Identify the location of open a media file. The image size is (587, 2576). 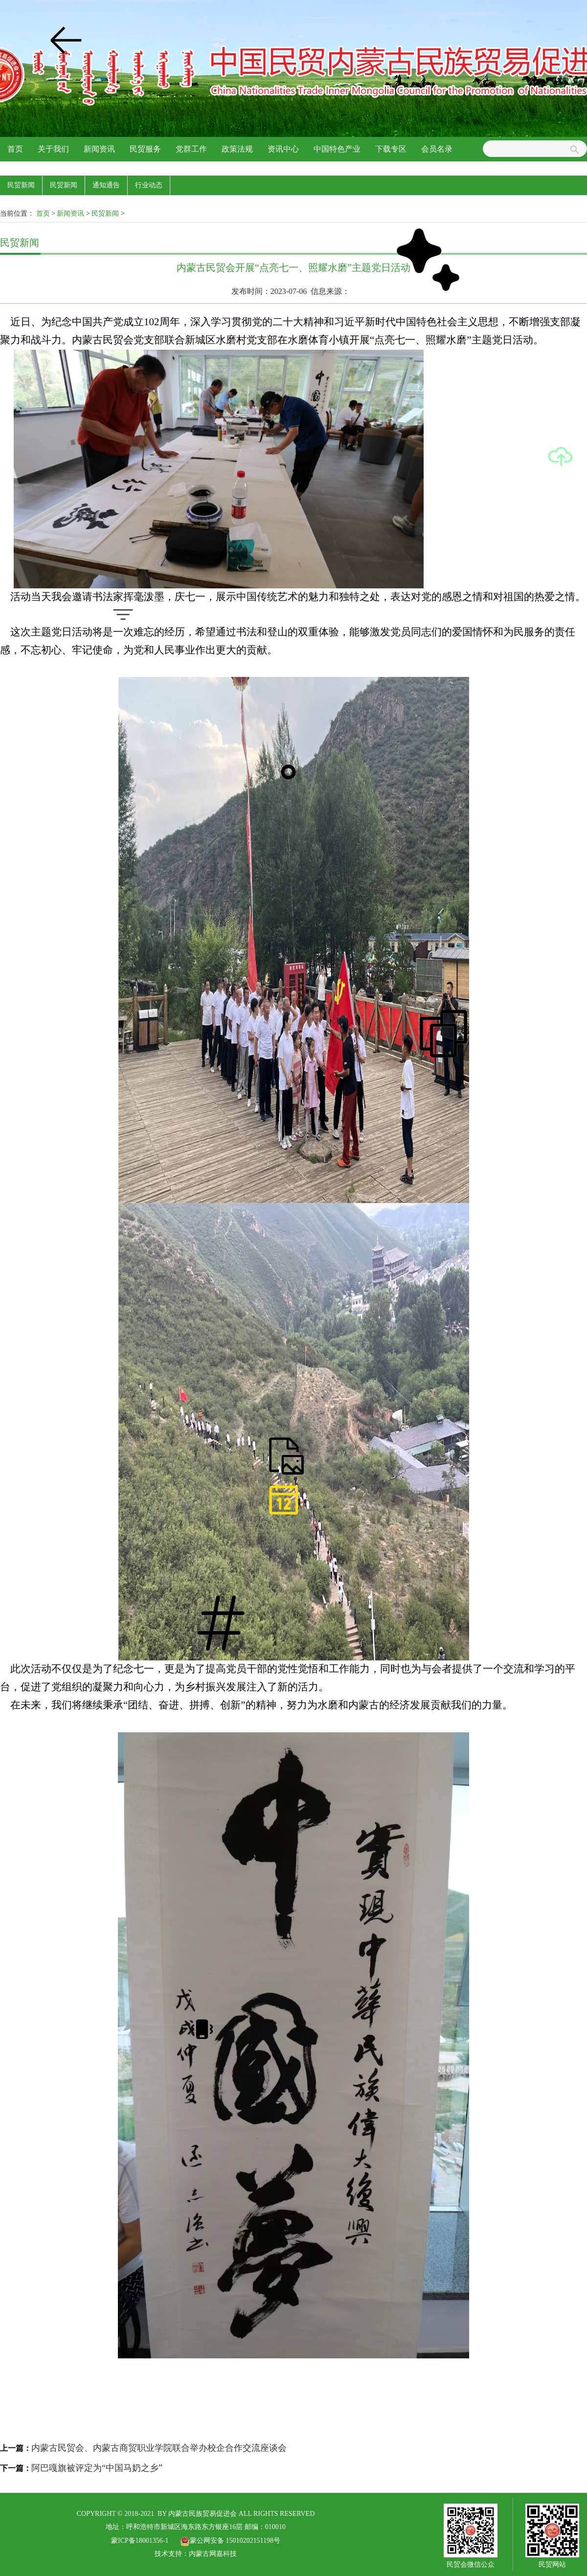
(284, 1455).